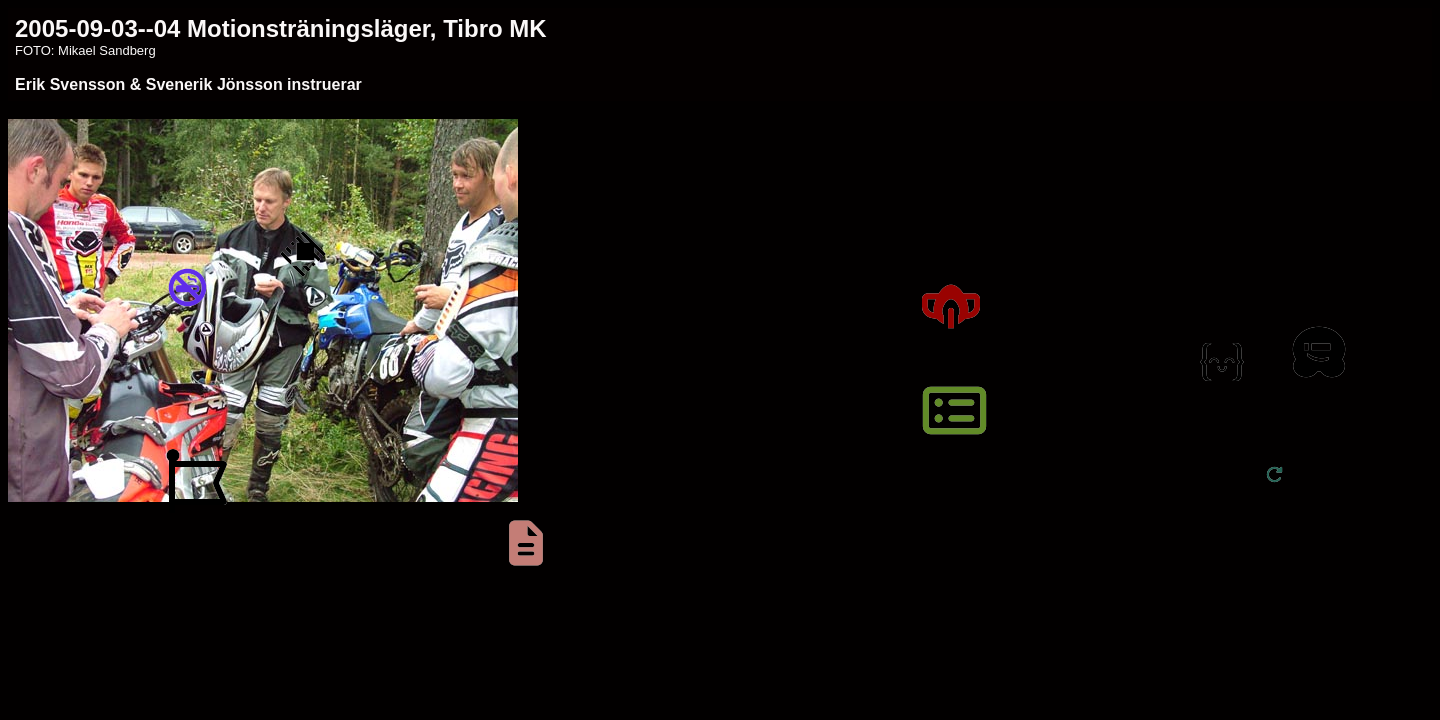 Image resolution: width=1440 pixels, height=720 pixels. Describe the element at coordinates (187, 287) in the screenshot. I see `indicates a no smoking zone or area` at that location.